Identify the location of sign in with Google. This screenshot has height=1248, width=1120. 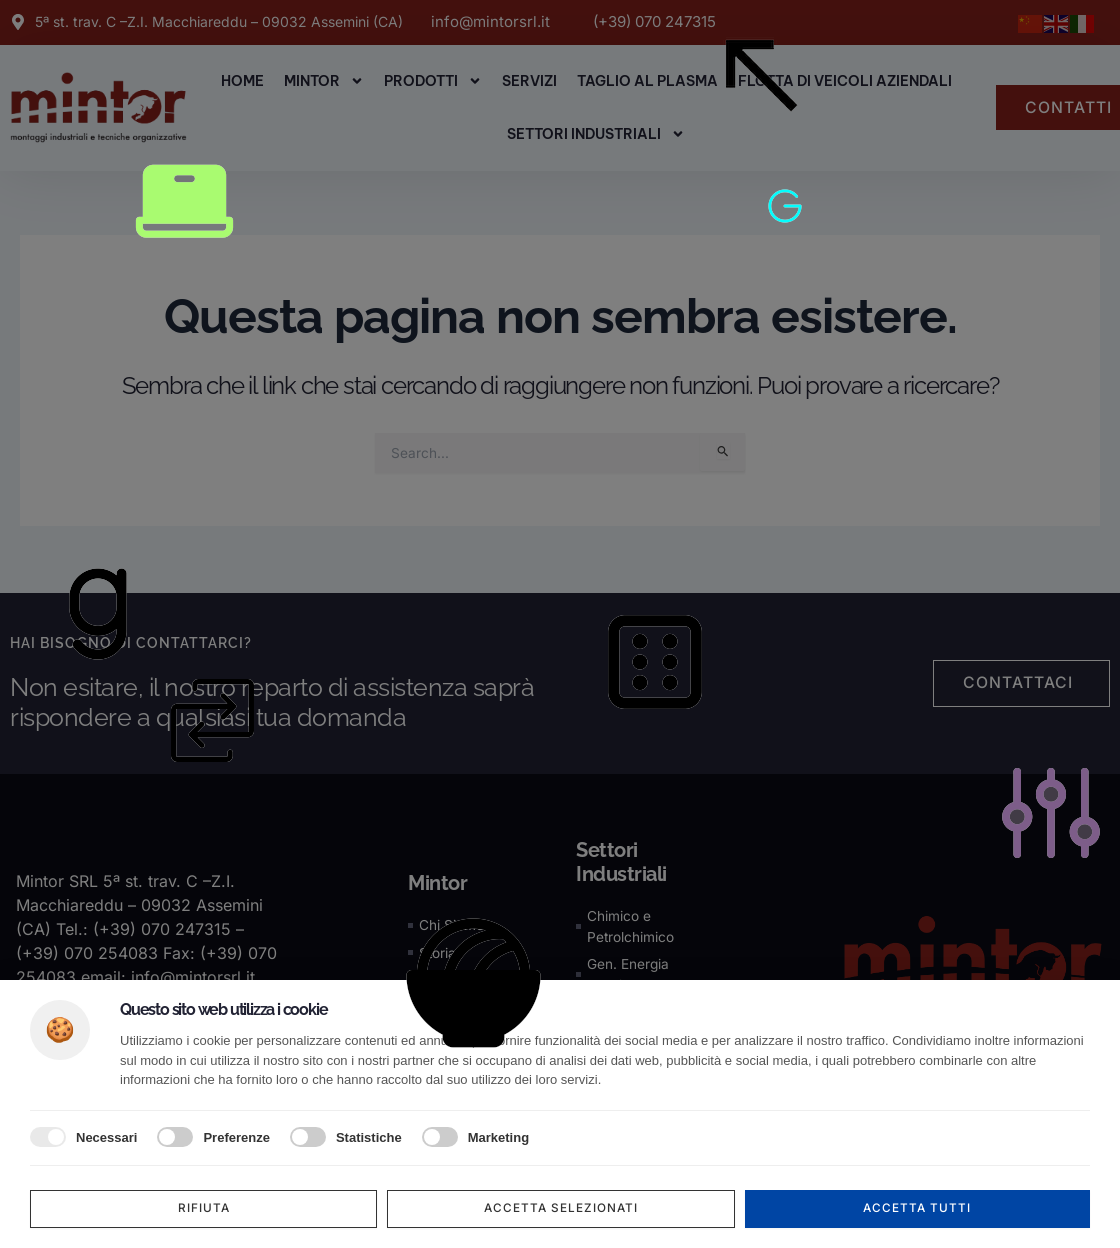
(785, 206).